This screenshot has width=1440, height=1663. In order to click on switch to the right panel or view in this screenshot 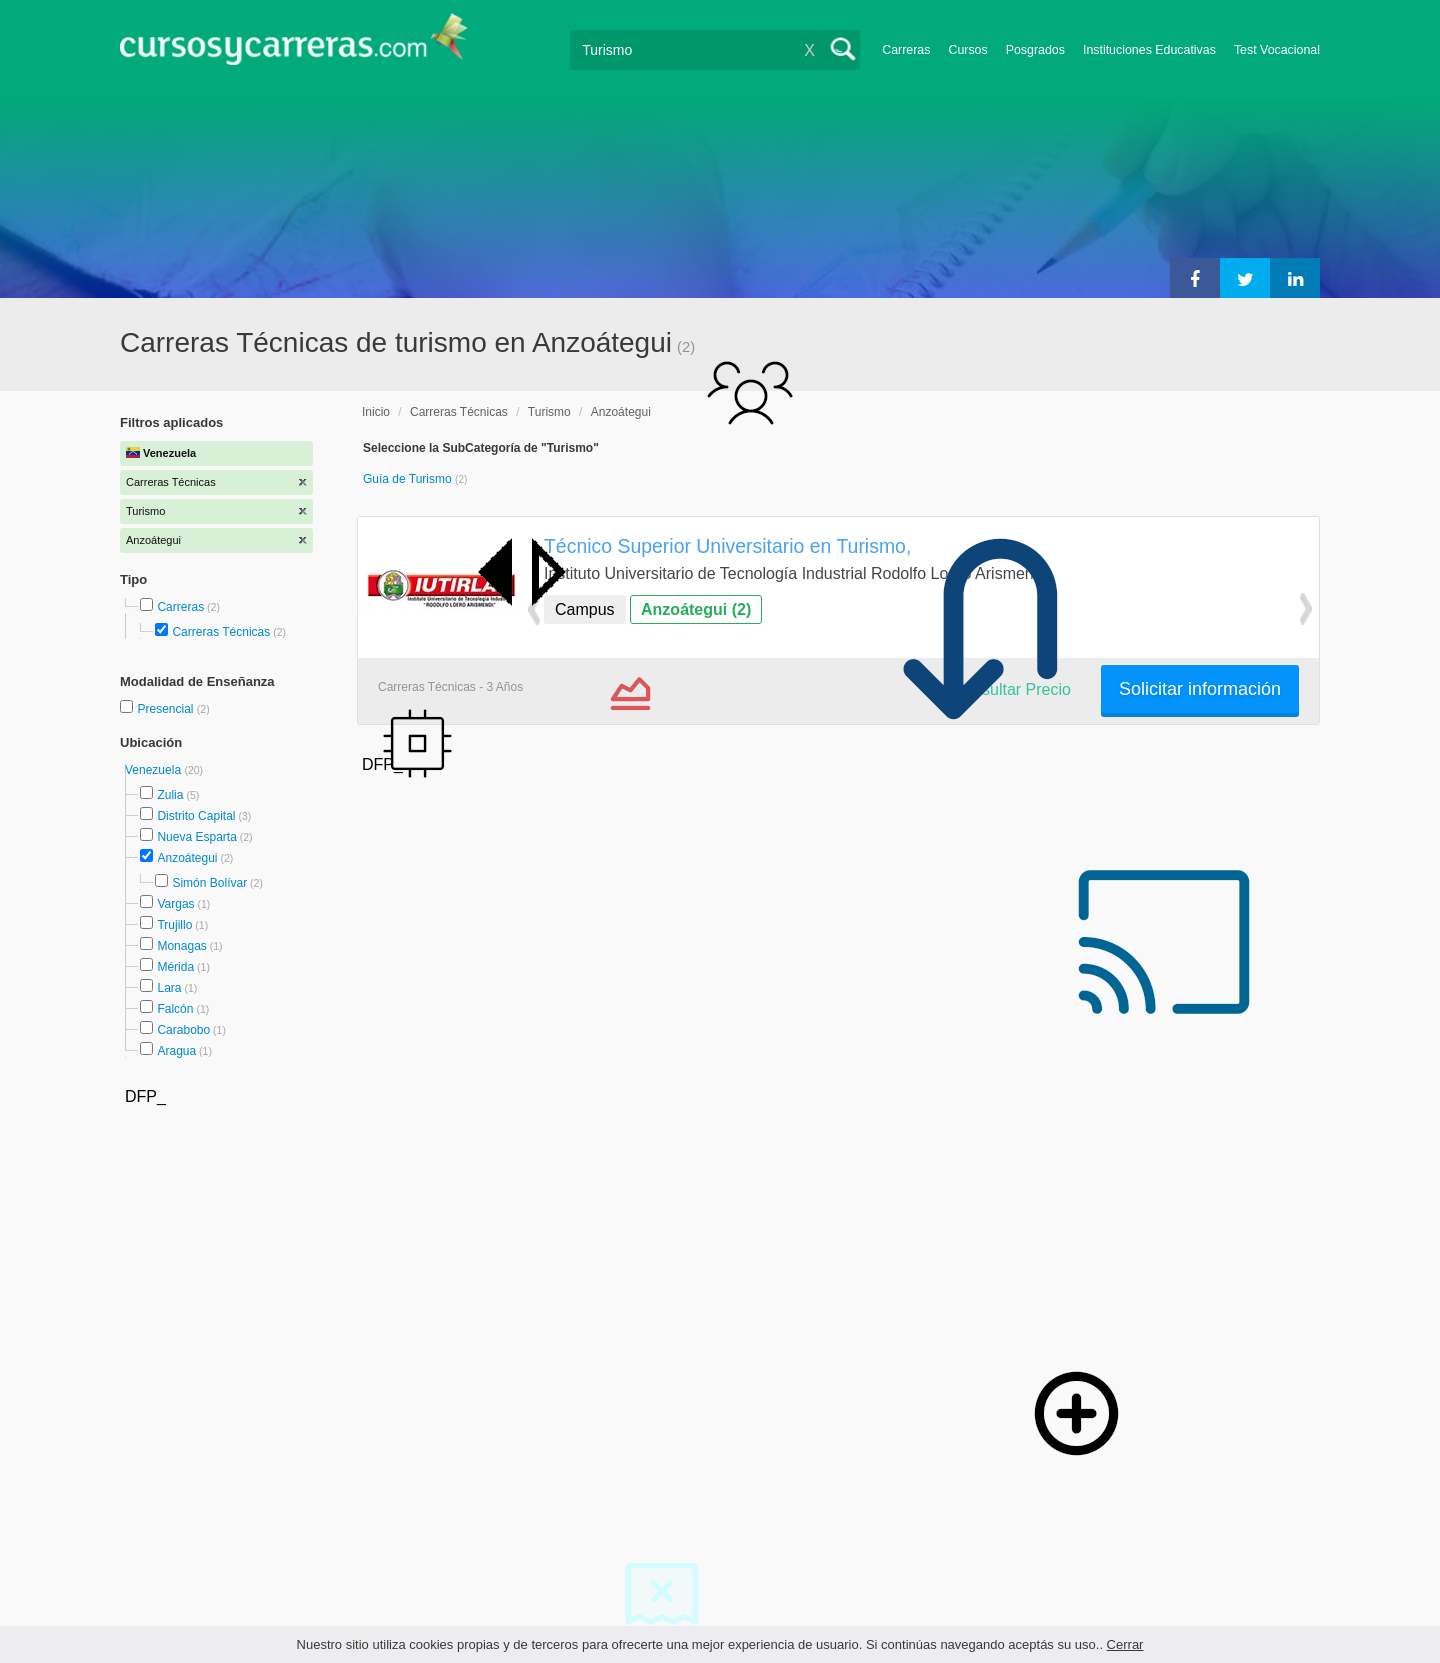, I will do `click(522, 572)`.